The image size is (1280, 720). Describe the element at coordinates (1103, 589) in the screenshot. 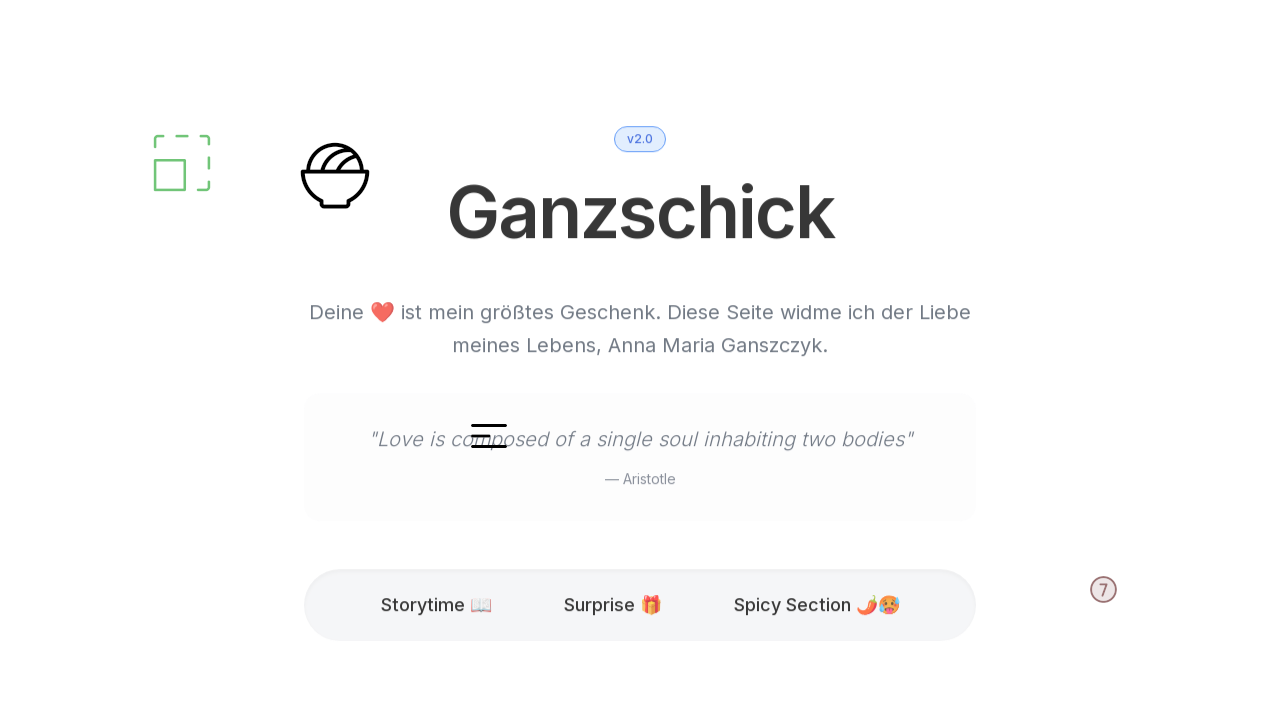

I see `indicates step seven in a numbered process` at that location.